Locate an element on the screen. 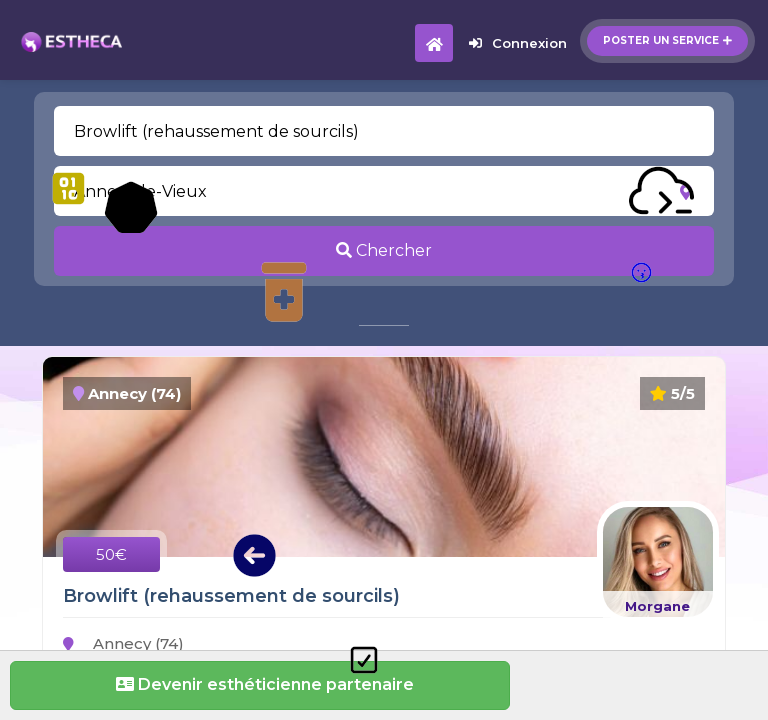  view prescription medications is located at coordinates (284, 292).